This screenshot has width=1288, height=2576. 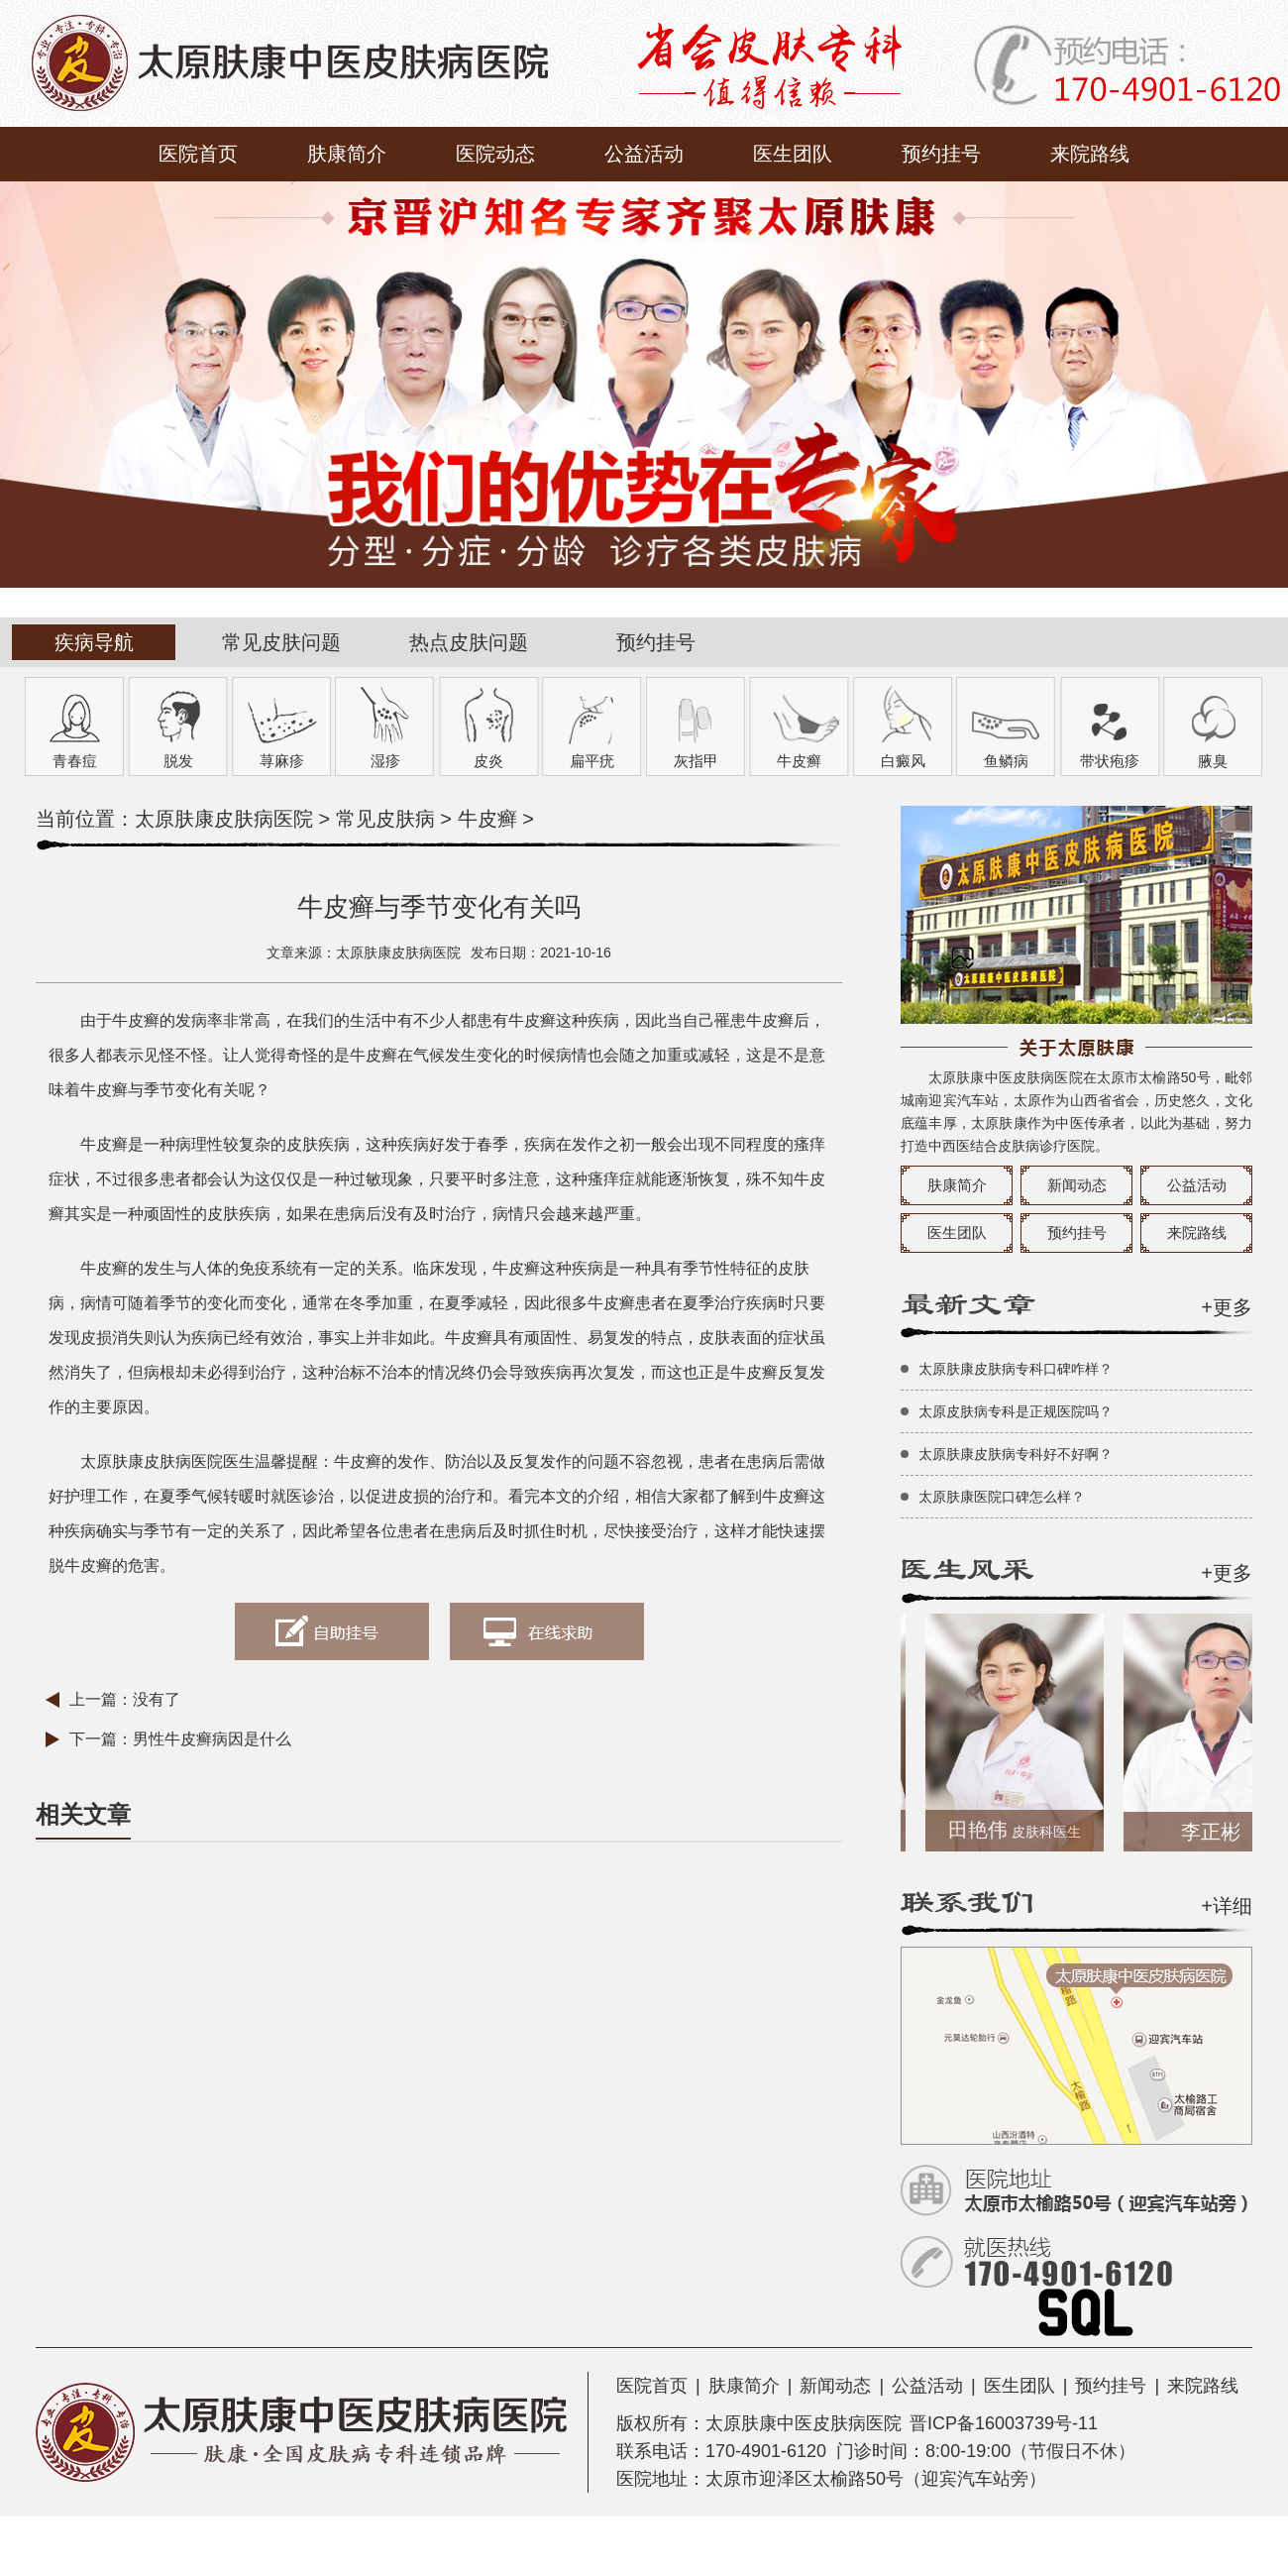 What do you see at coordinates (962, 957) in the screenshot?
I see `photo successfully uploaded` at bounding box center [962, 957].